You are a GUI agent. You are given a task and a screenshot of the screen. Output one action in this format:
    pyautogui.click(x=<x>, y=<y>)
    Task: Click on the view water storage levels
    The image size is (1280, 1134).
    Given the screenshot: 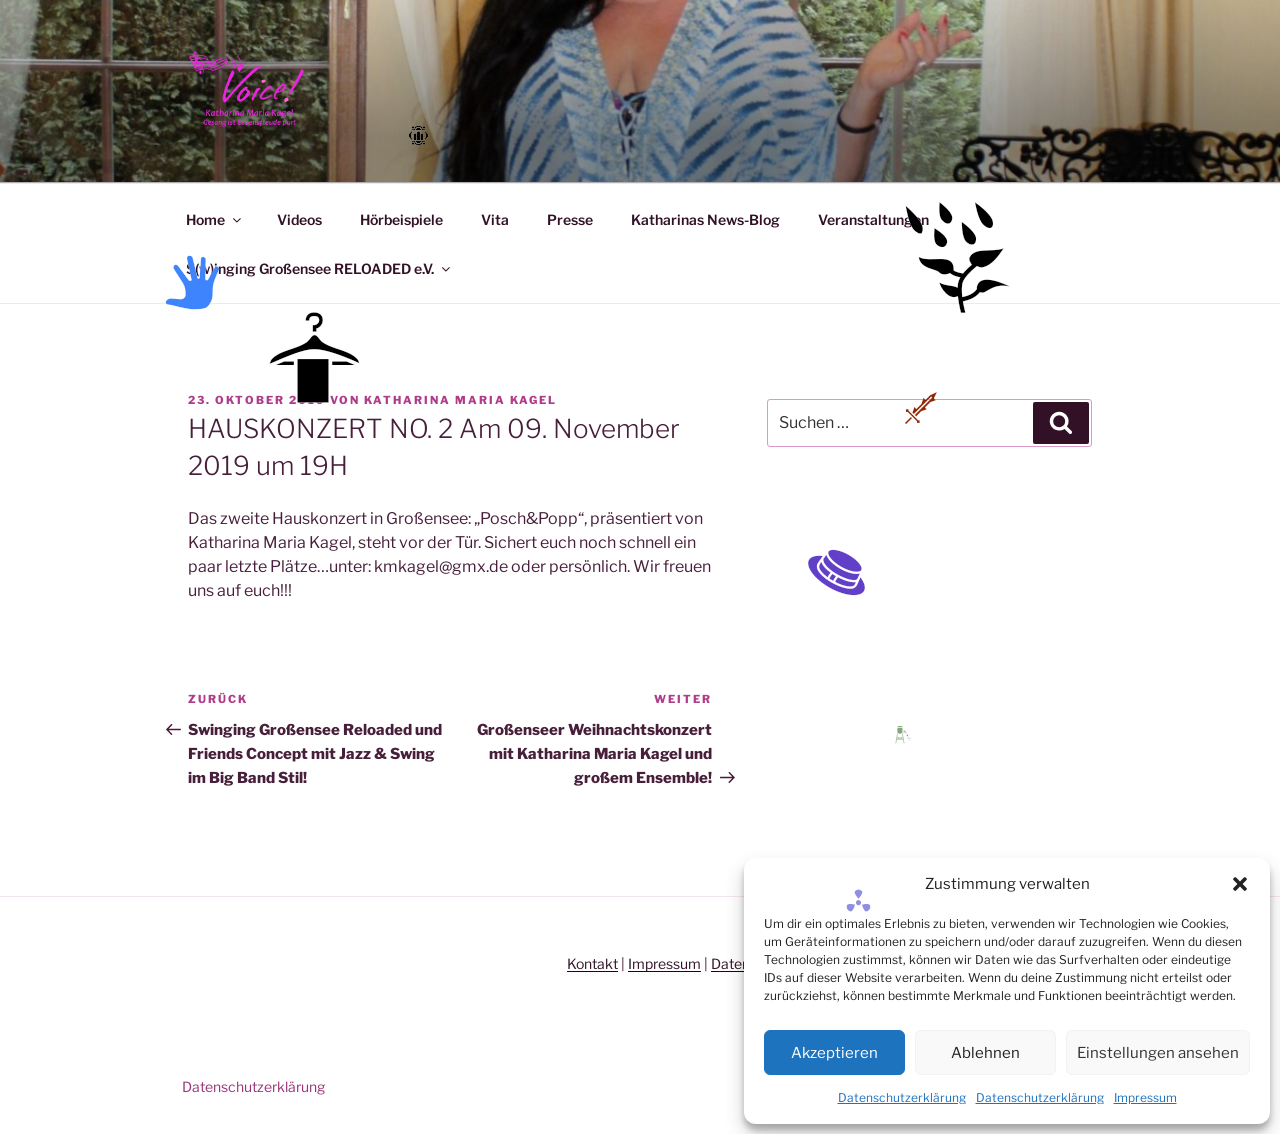 What is the action you would take?
    pyautogui.click(x=903, y=734)
    